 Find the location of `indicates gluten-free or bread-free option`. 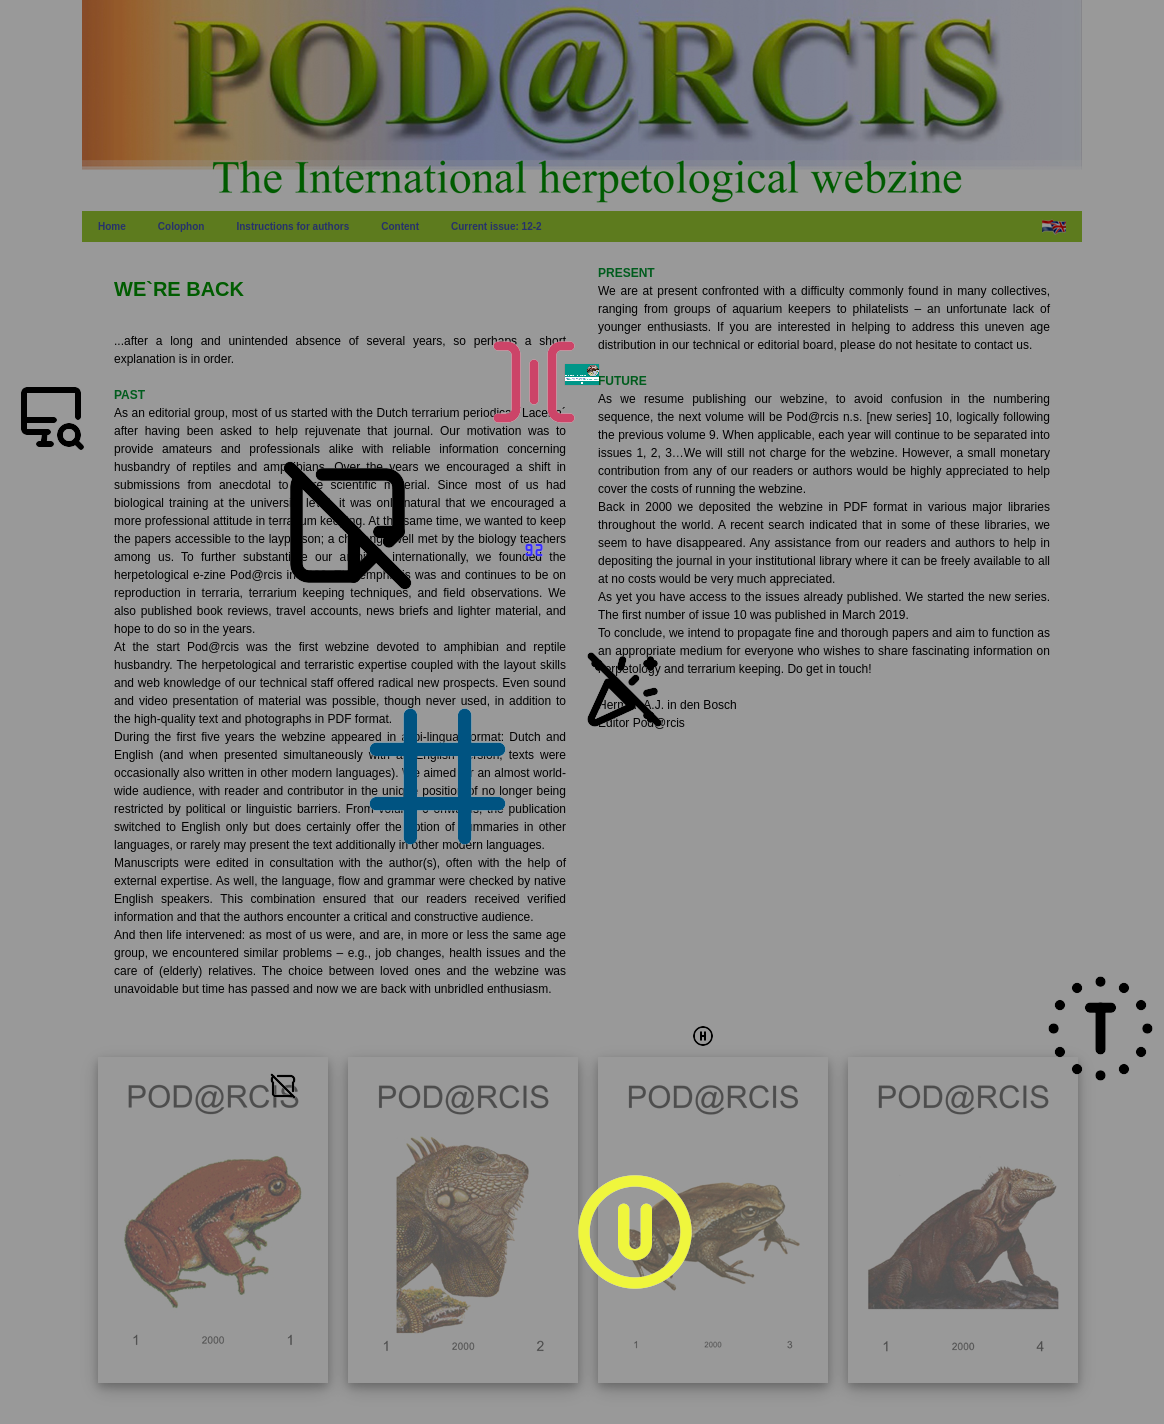

indicates gluten-free or bread-free option is located at coordinates (283, 1086).